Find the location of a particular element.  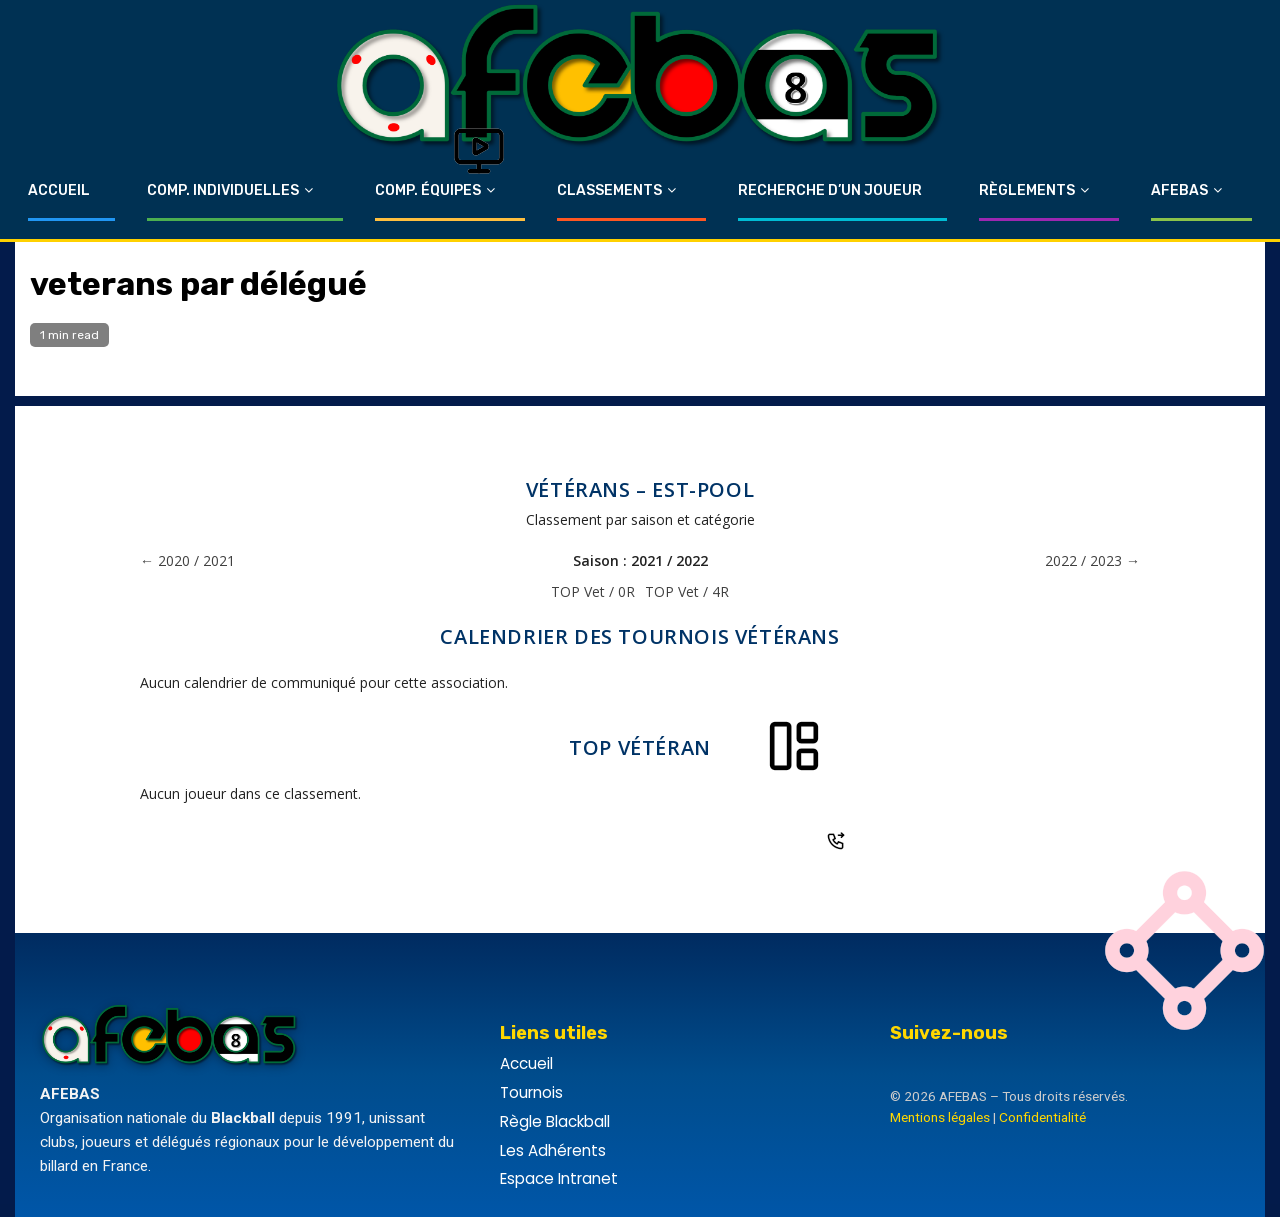

view ring network topology is located at coordinates (1184, 950).